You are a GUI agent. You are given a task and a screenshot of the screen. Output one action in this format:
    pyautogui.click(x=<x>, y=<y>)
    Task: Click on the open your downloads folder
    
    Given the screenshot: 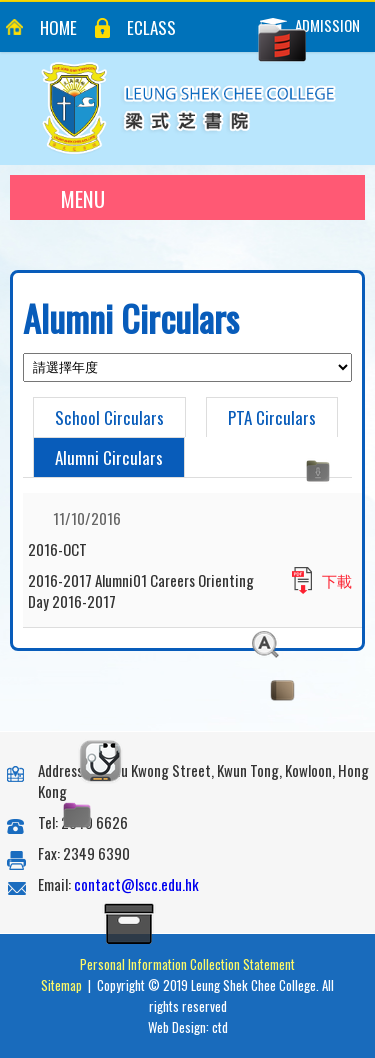 What is the action you would take?
    pyautogui.click(x=318, y=471)
    